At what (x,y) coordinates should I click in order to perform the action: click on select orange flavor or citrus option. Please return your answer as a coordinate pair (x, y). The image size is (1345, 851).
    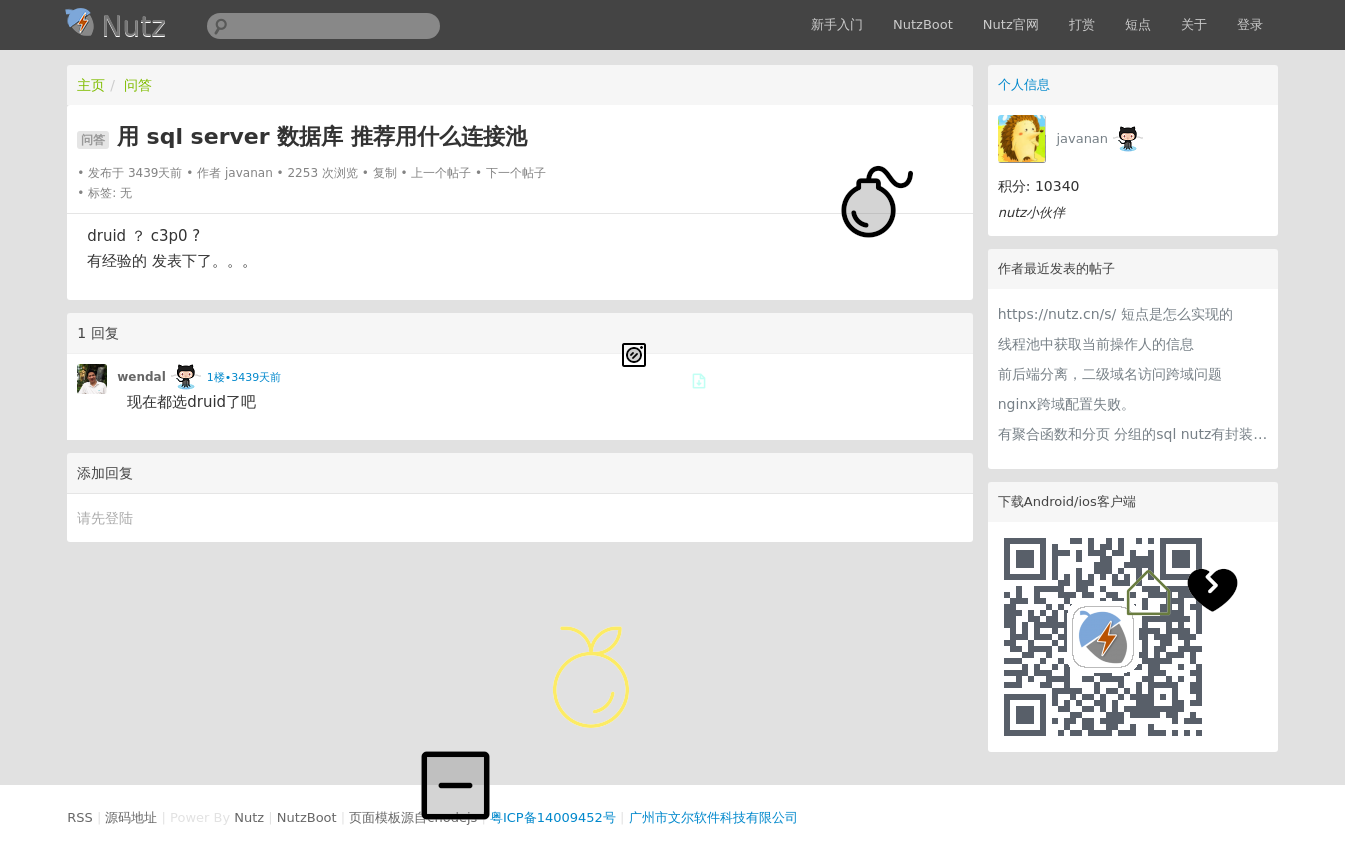
    Looking at the image, I should click on (591, 679).